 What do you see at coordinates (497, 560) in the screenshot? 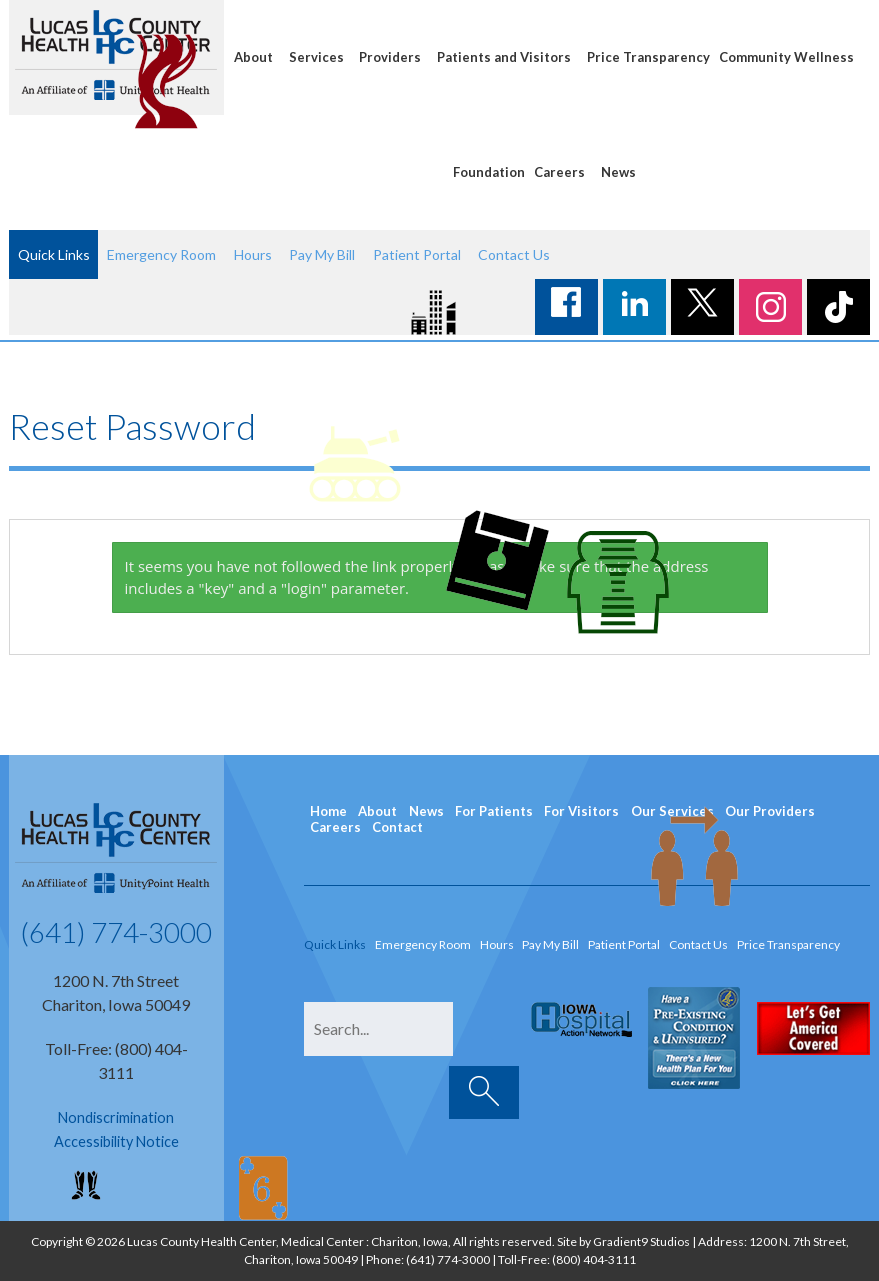
I see `save your current progress` at bounding box center [497, 560].